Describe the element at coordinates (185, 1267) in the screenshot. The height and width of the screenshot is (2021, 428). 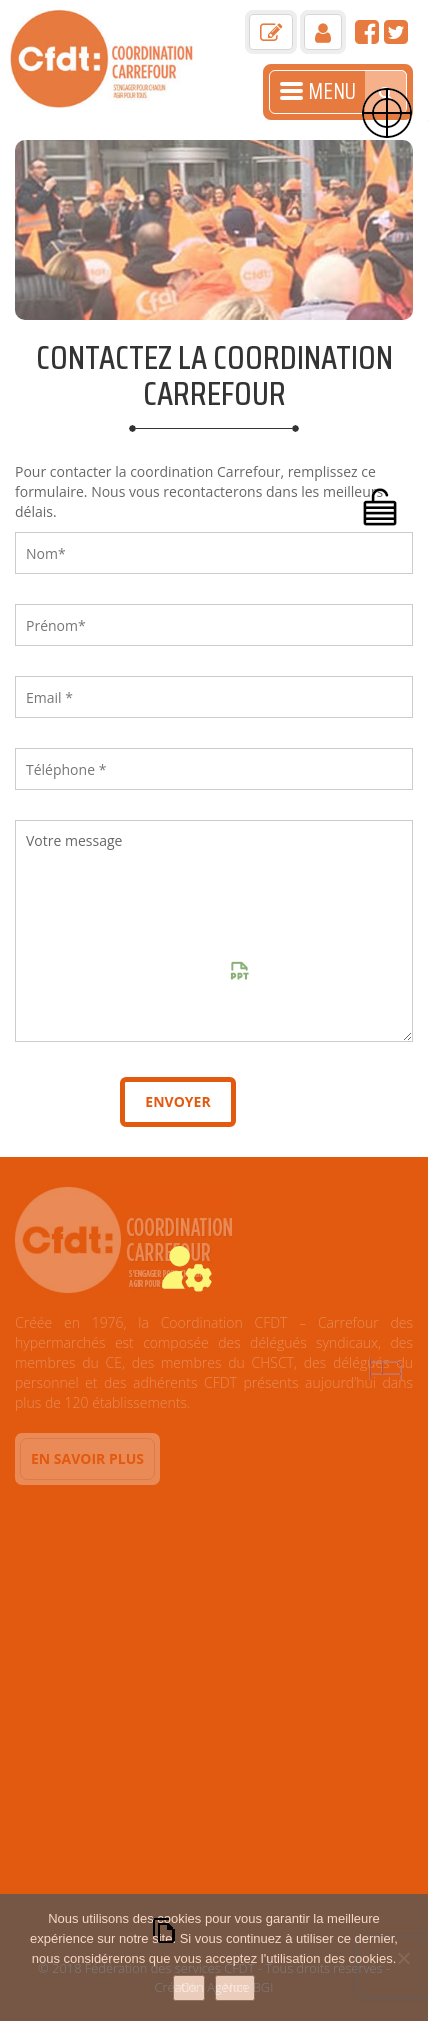
I see `access user settings or preferences` at that location.